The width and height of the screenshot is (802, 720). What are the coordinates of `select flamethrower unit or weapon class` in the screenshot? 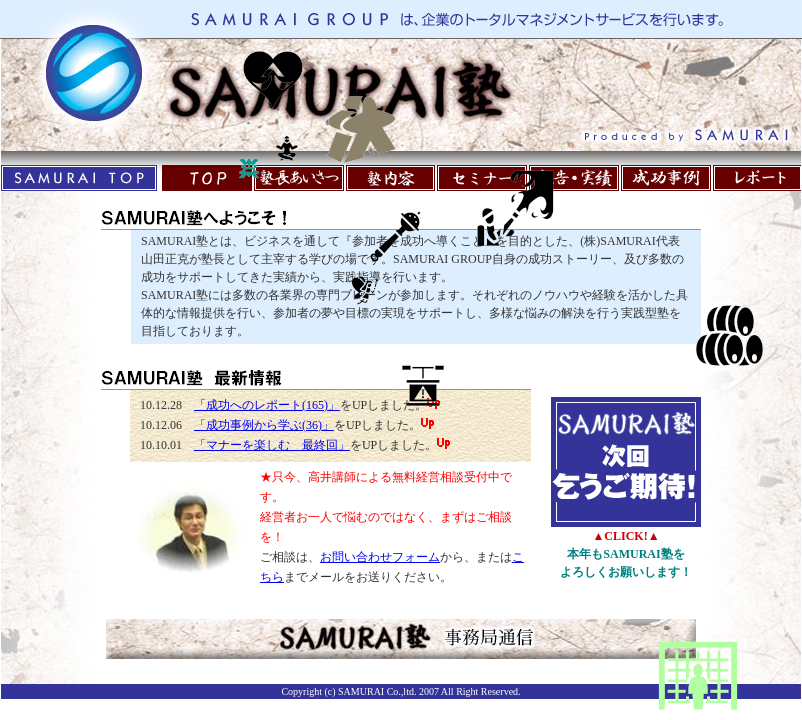 It's located at (515, 208).